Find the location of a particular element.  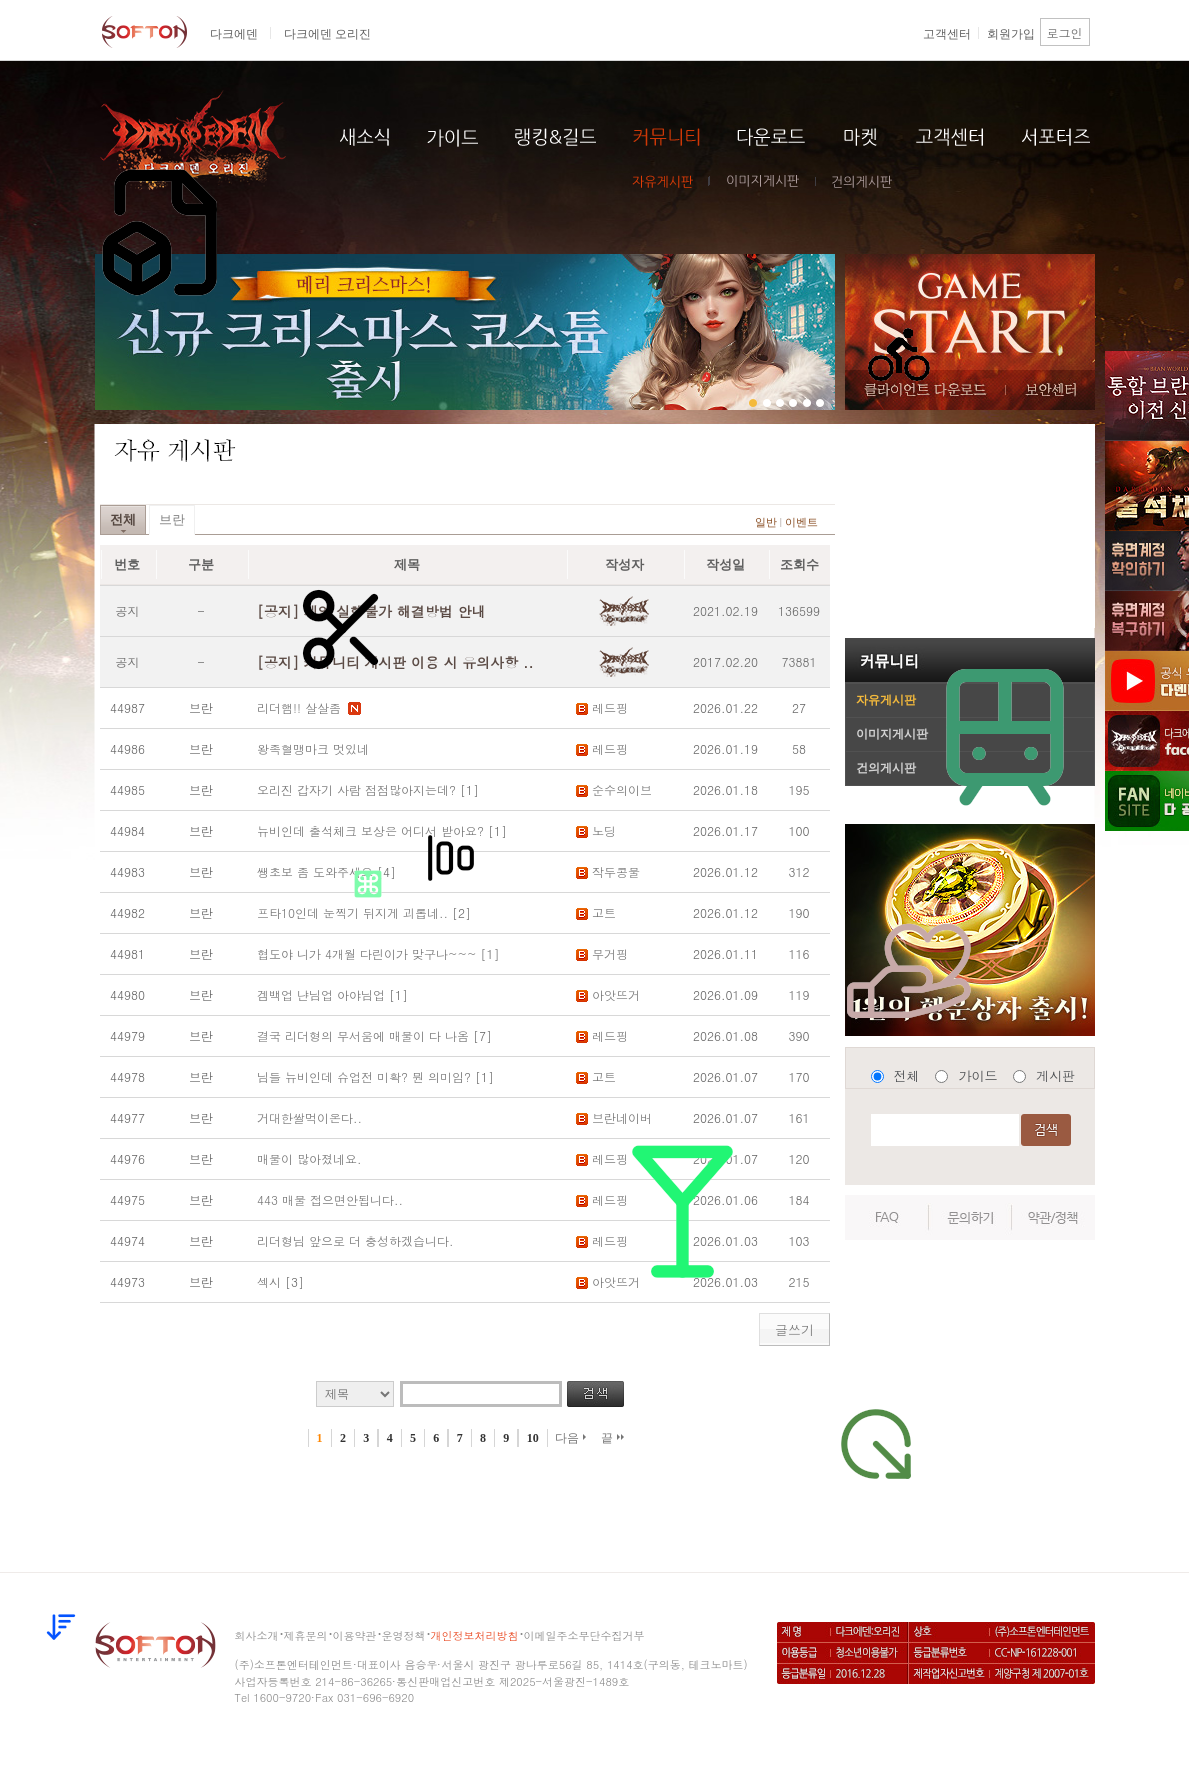

cut selected content is located at coordinates (342, 629).